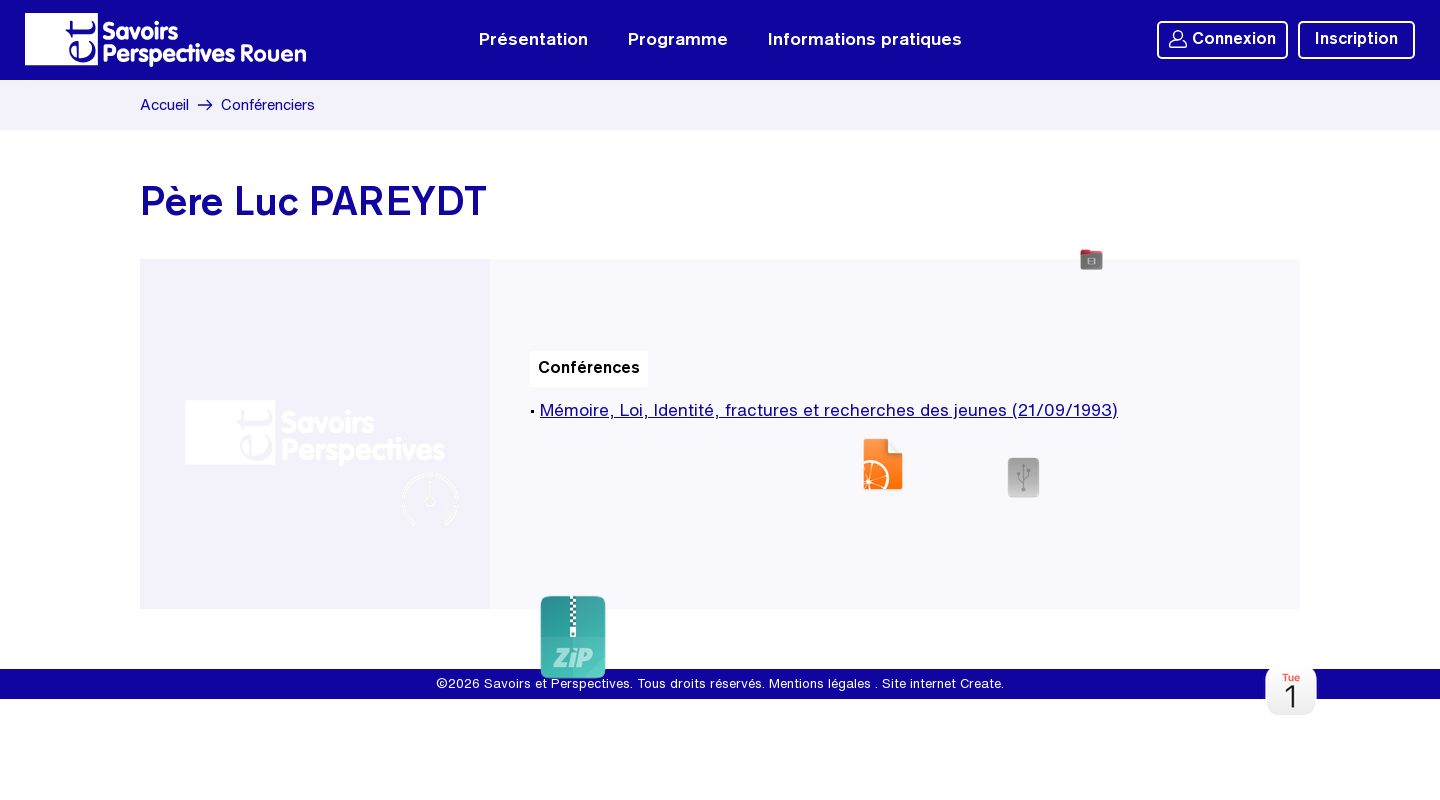 The width and height of the screenshot is (1440, 800). Describe the element at coordinates (573, 637) in the screenshot. I see `a compressed zip file` at that location.